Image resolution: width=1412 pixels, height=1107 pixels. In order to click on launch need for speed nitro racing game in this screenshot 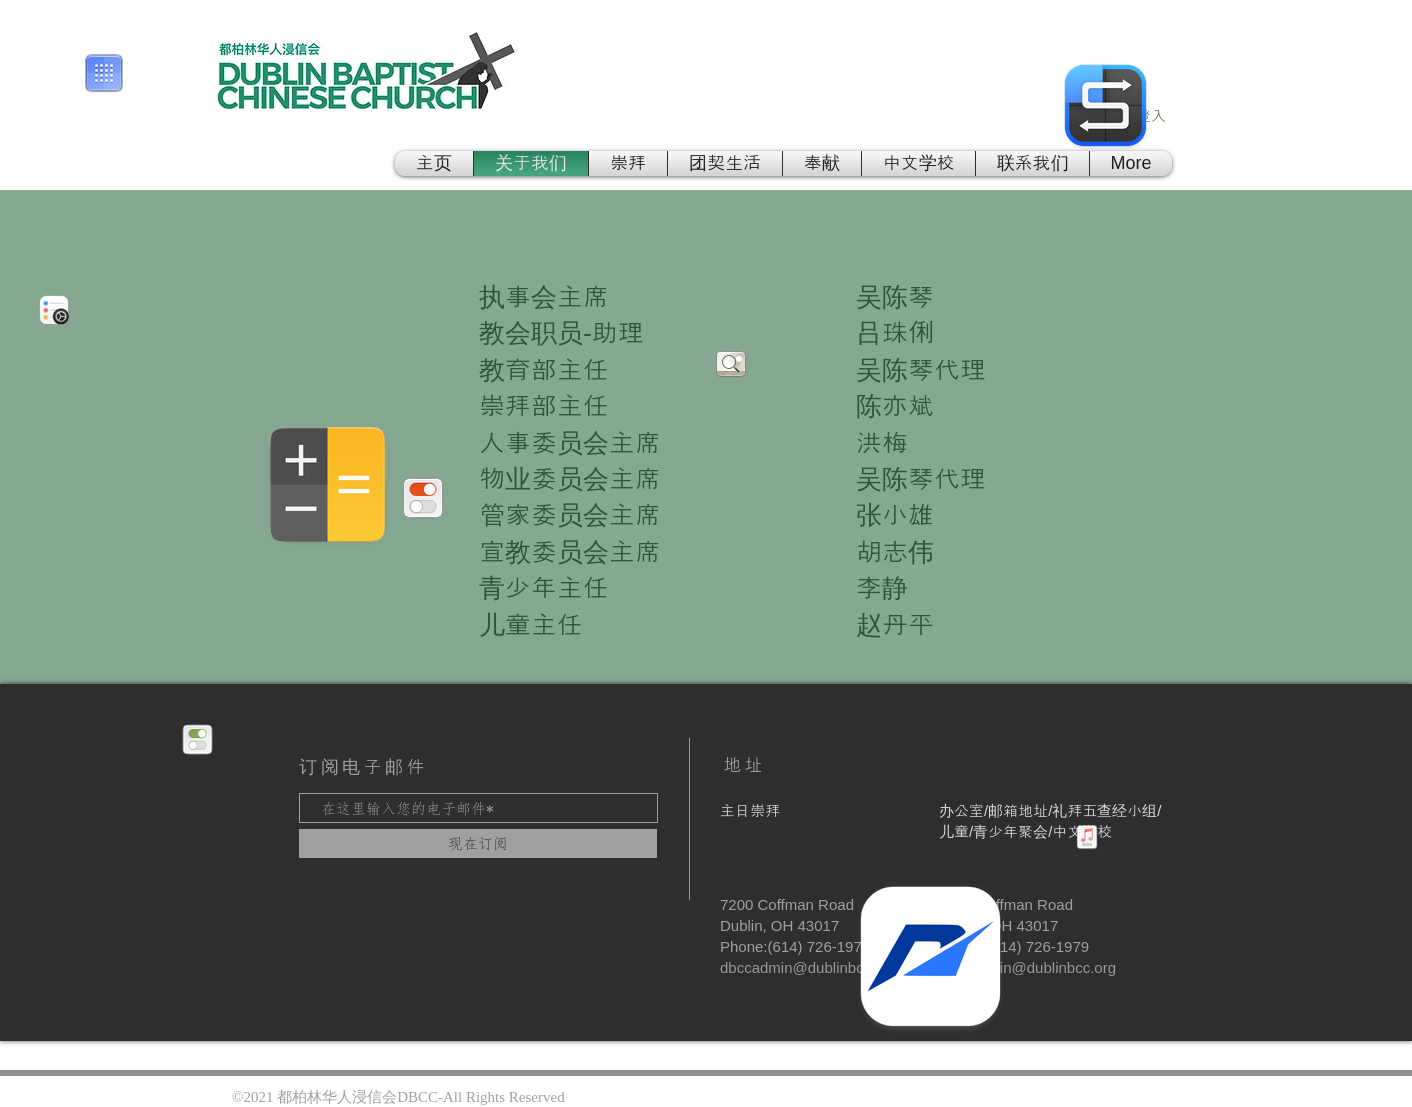, I will do `click(930, 956)`.